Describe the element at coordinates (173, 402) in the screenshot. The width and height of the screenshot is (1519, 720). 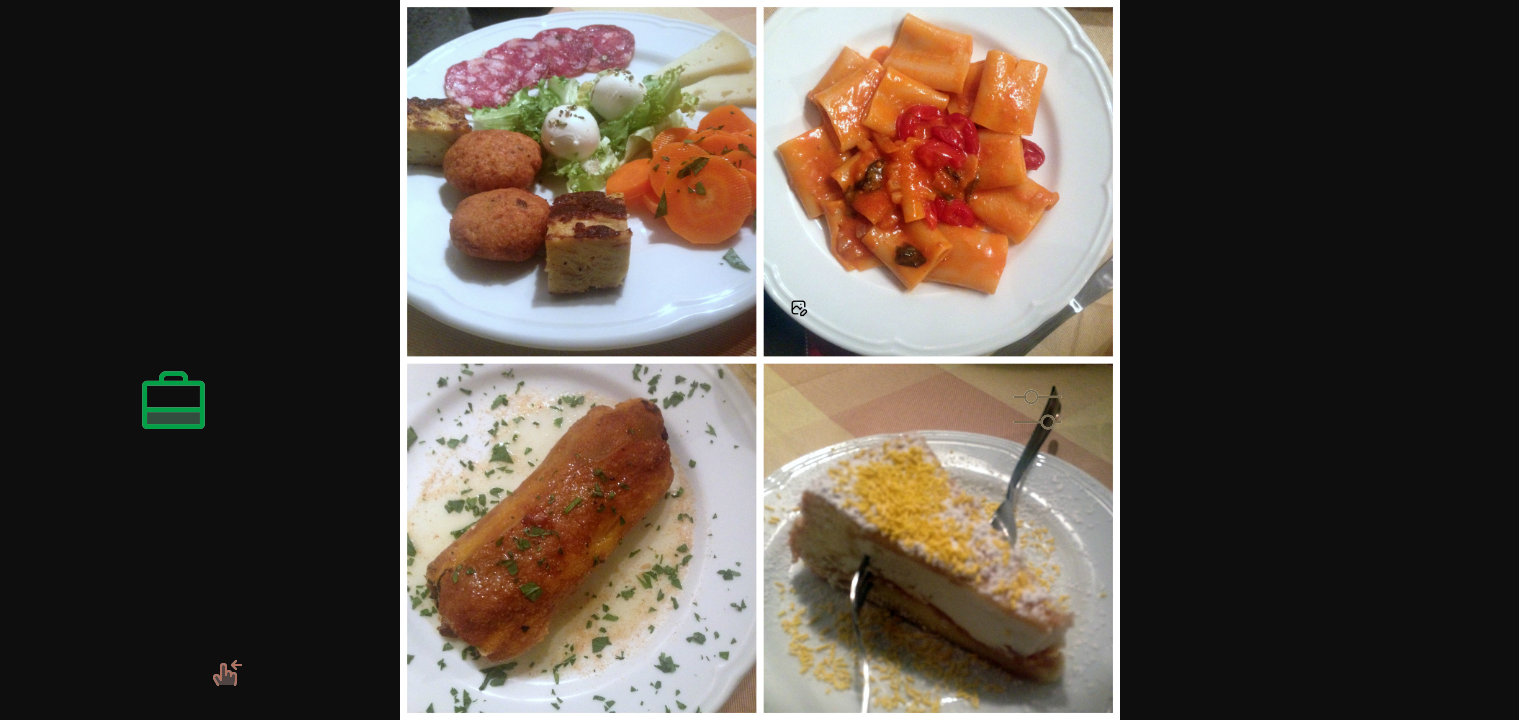
I see `access travel or trip planning features` at that location.